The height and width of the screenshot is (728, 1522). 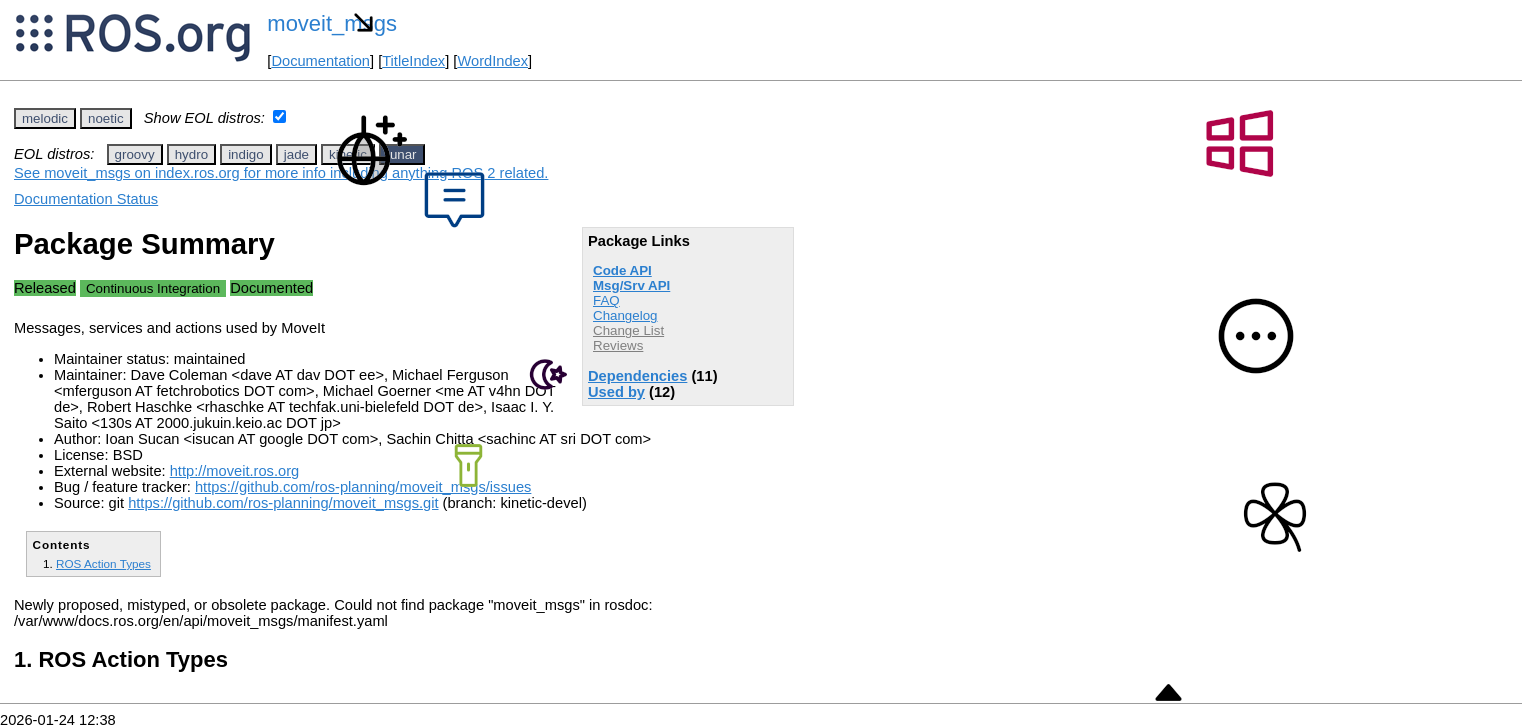 What do you see at coordinates (368, 151) in the screenshot?
I see `access party or event mode` at bounding box center [368, 151].